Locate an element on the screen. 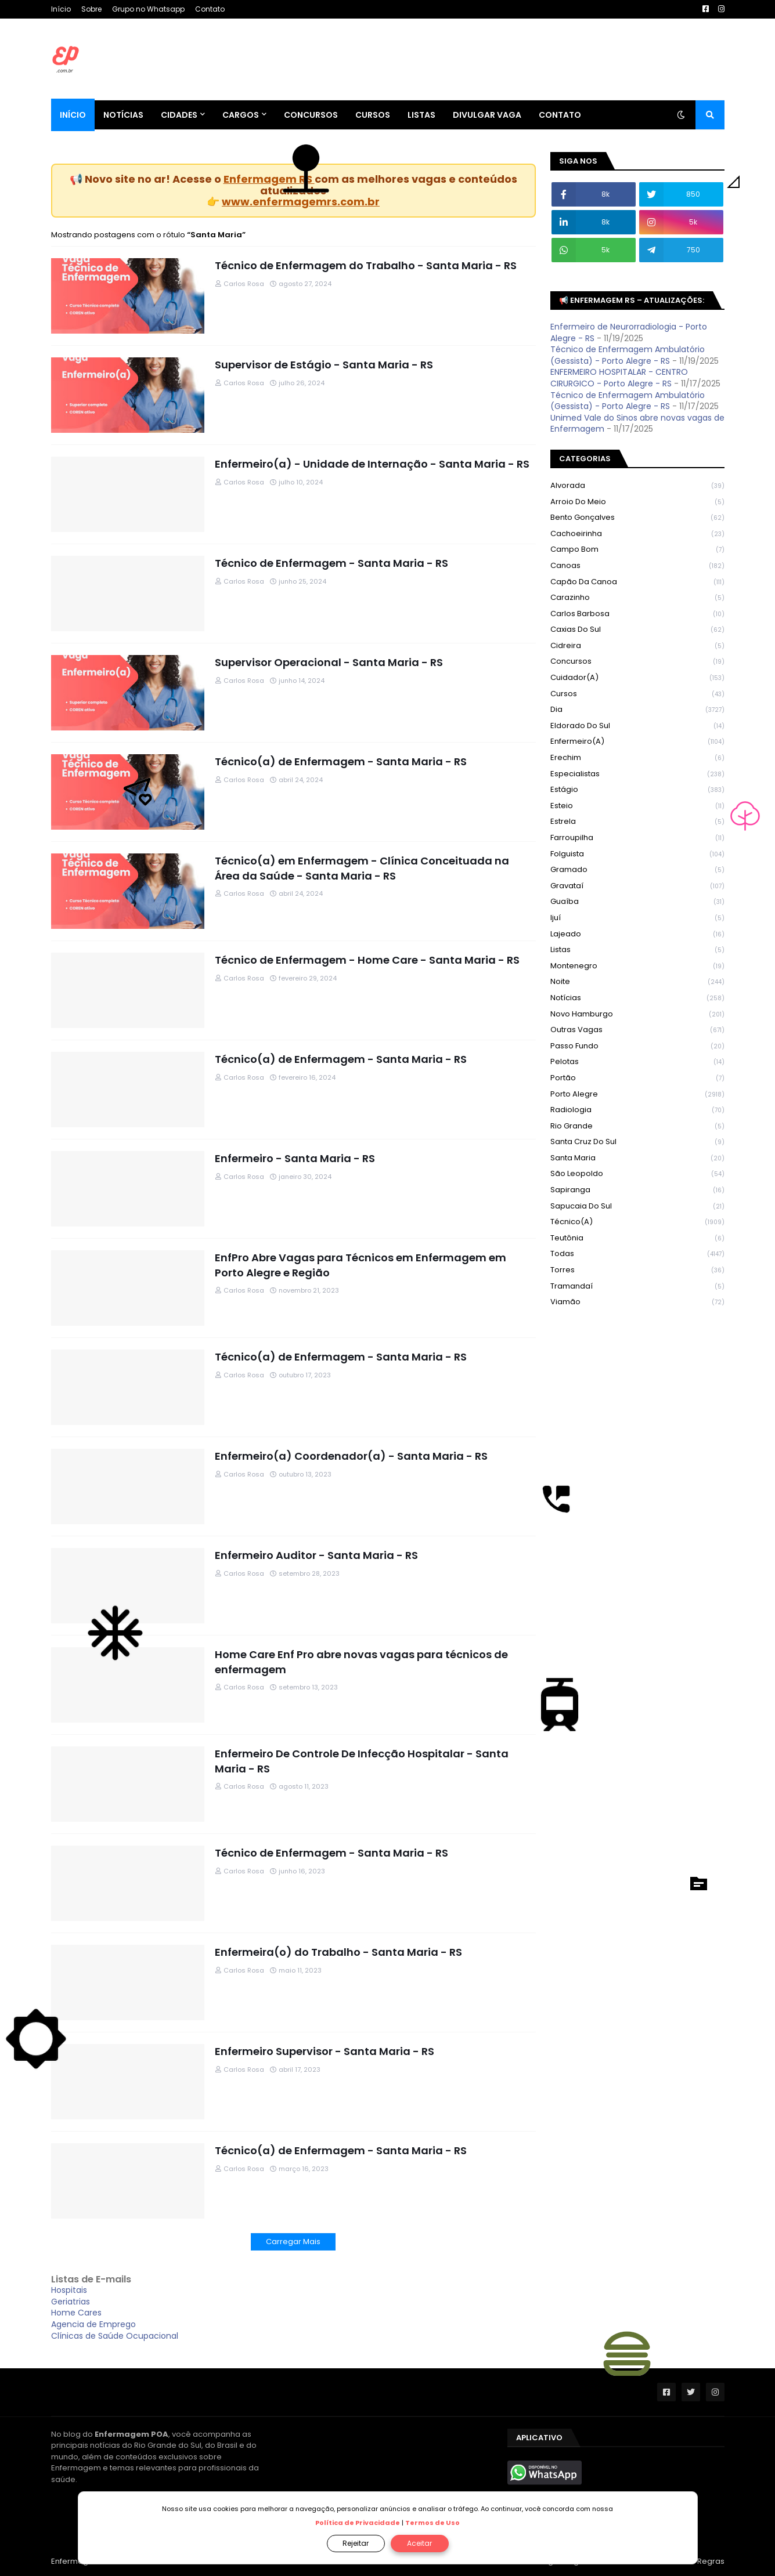 Image resolution: width=775 pixels, height=2576 pixels. access voicemail or phone messages is located at coordinates (556, 1499).